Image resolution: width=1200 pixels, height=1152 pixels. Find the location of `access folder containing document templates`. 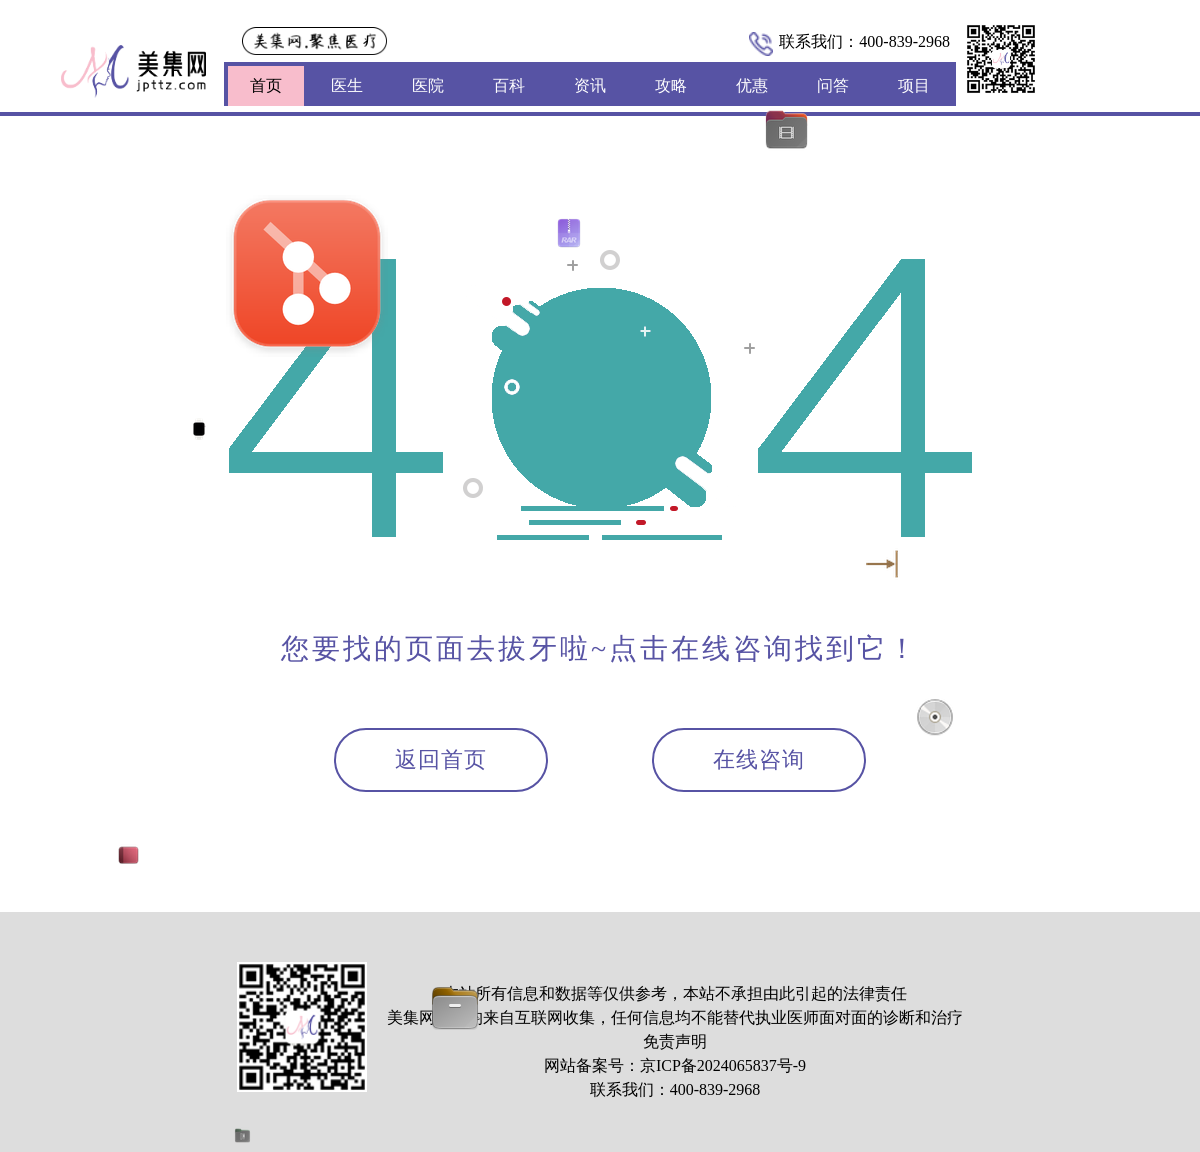

access folder containing document templates is located at coordinates (242, 1135).